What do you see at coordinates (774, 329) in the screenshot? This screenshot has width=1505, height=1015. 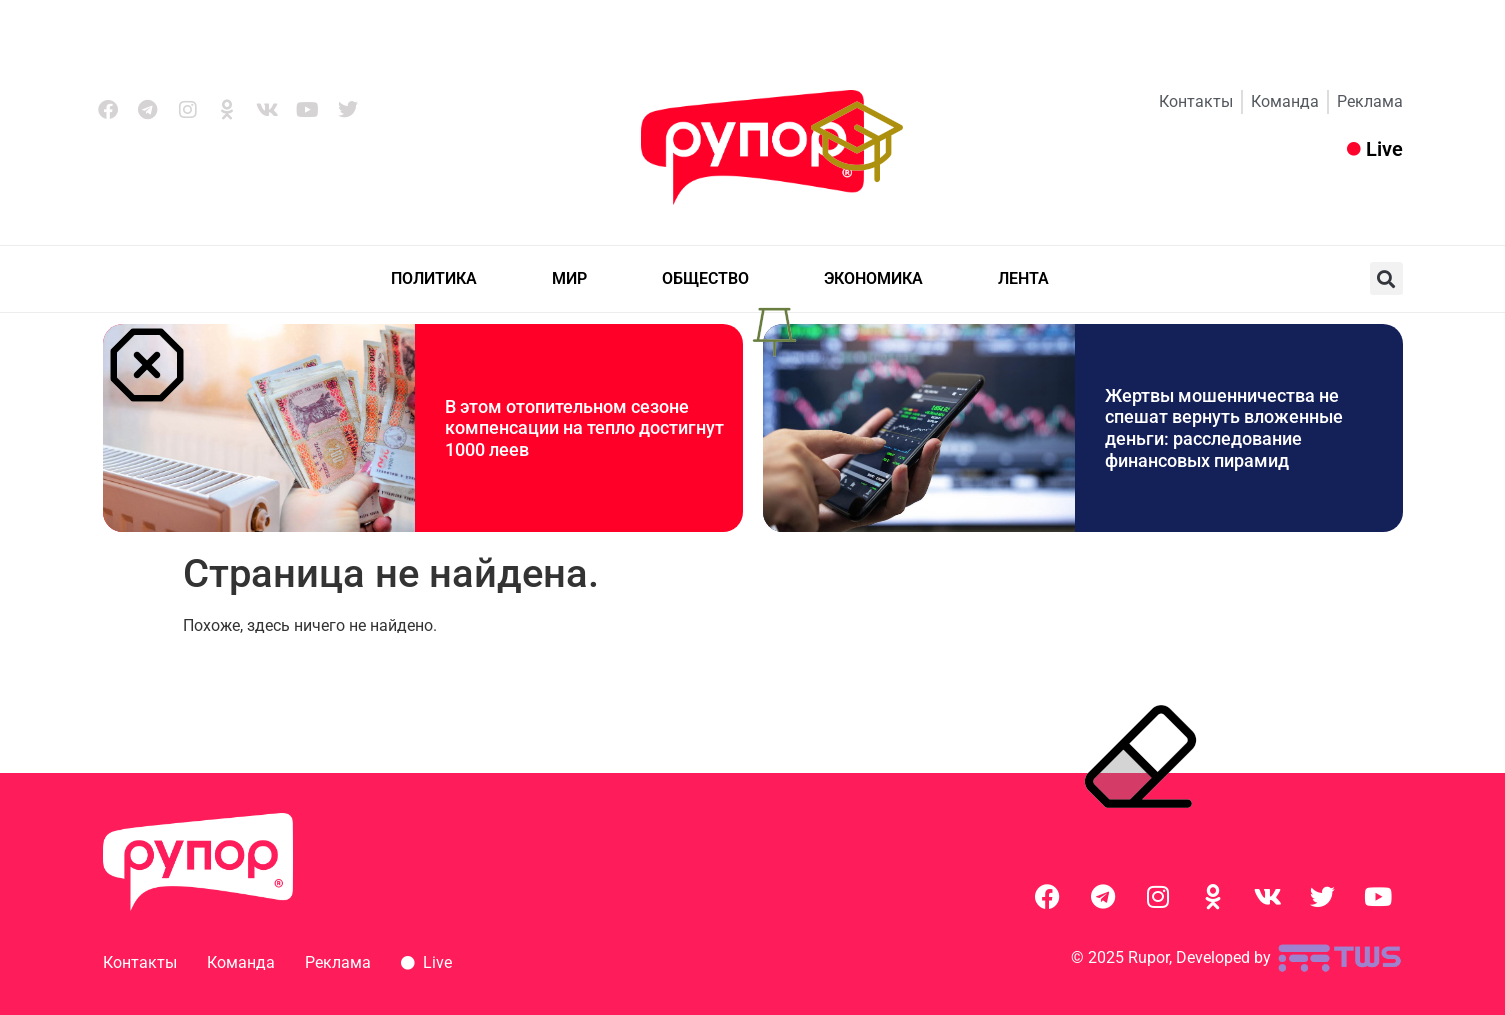 I see `pin an item to keep it visible` at bounding box center [774, 329].